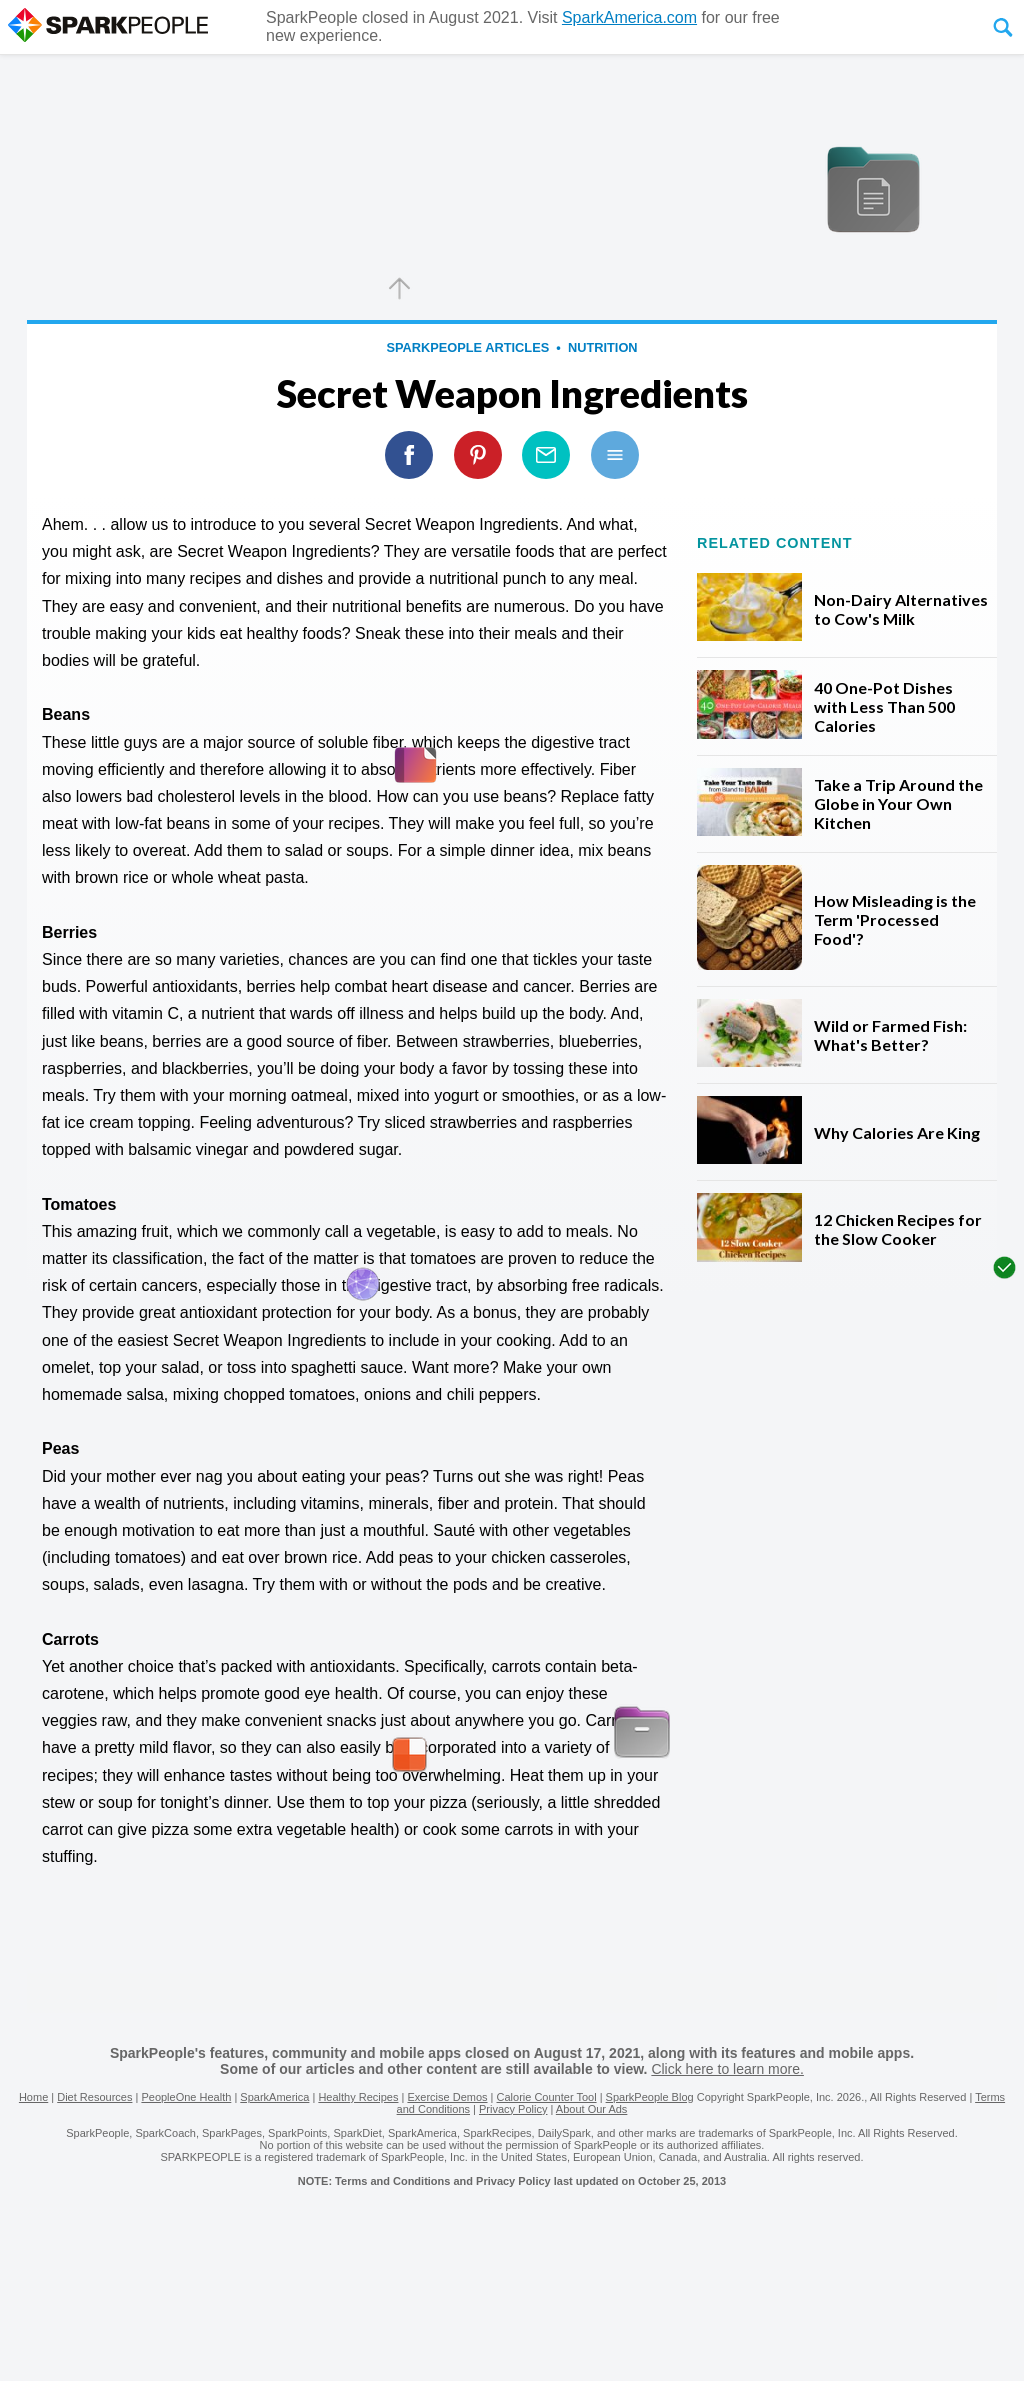 This screenshot has width=1024, height=2381. I want to click on switch to the top-right workspace, so click(409, 1754).